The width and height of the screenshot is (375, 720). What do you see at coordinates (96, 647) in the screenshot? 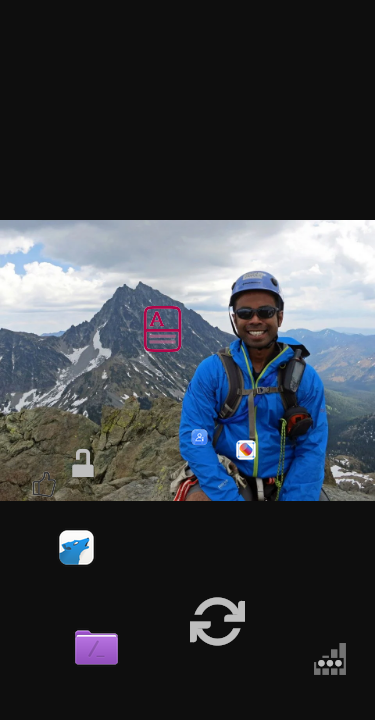
I see `access the root directory` at bounding box center [96, 647].